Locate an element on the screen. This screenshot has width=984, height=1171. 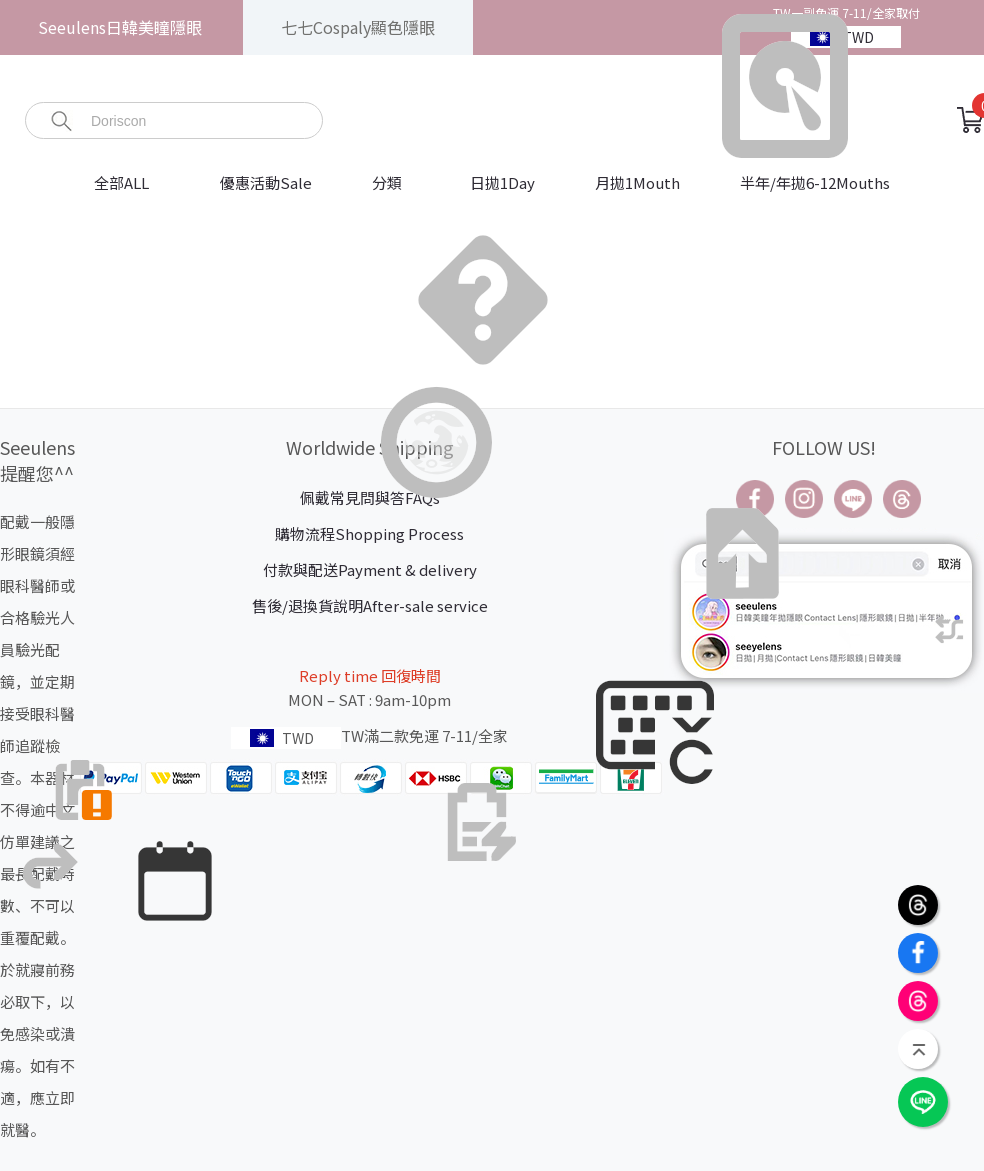
redo the last undone action is located at coordinates (49, 866).